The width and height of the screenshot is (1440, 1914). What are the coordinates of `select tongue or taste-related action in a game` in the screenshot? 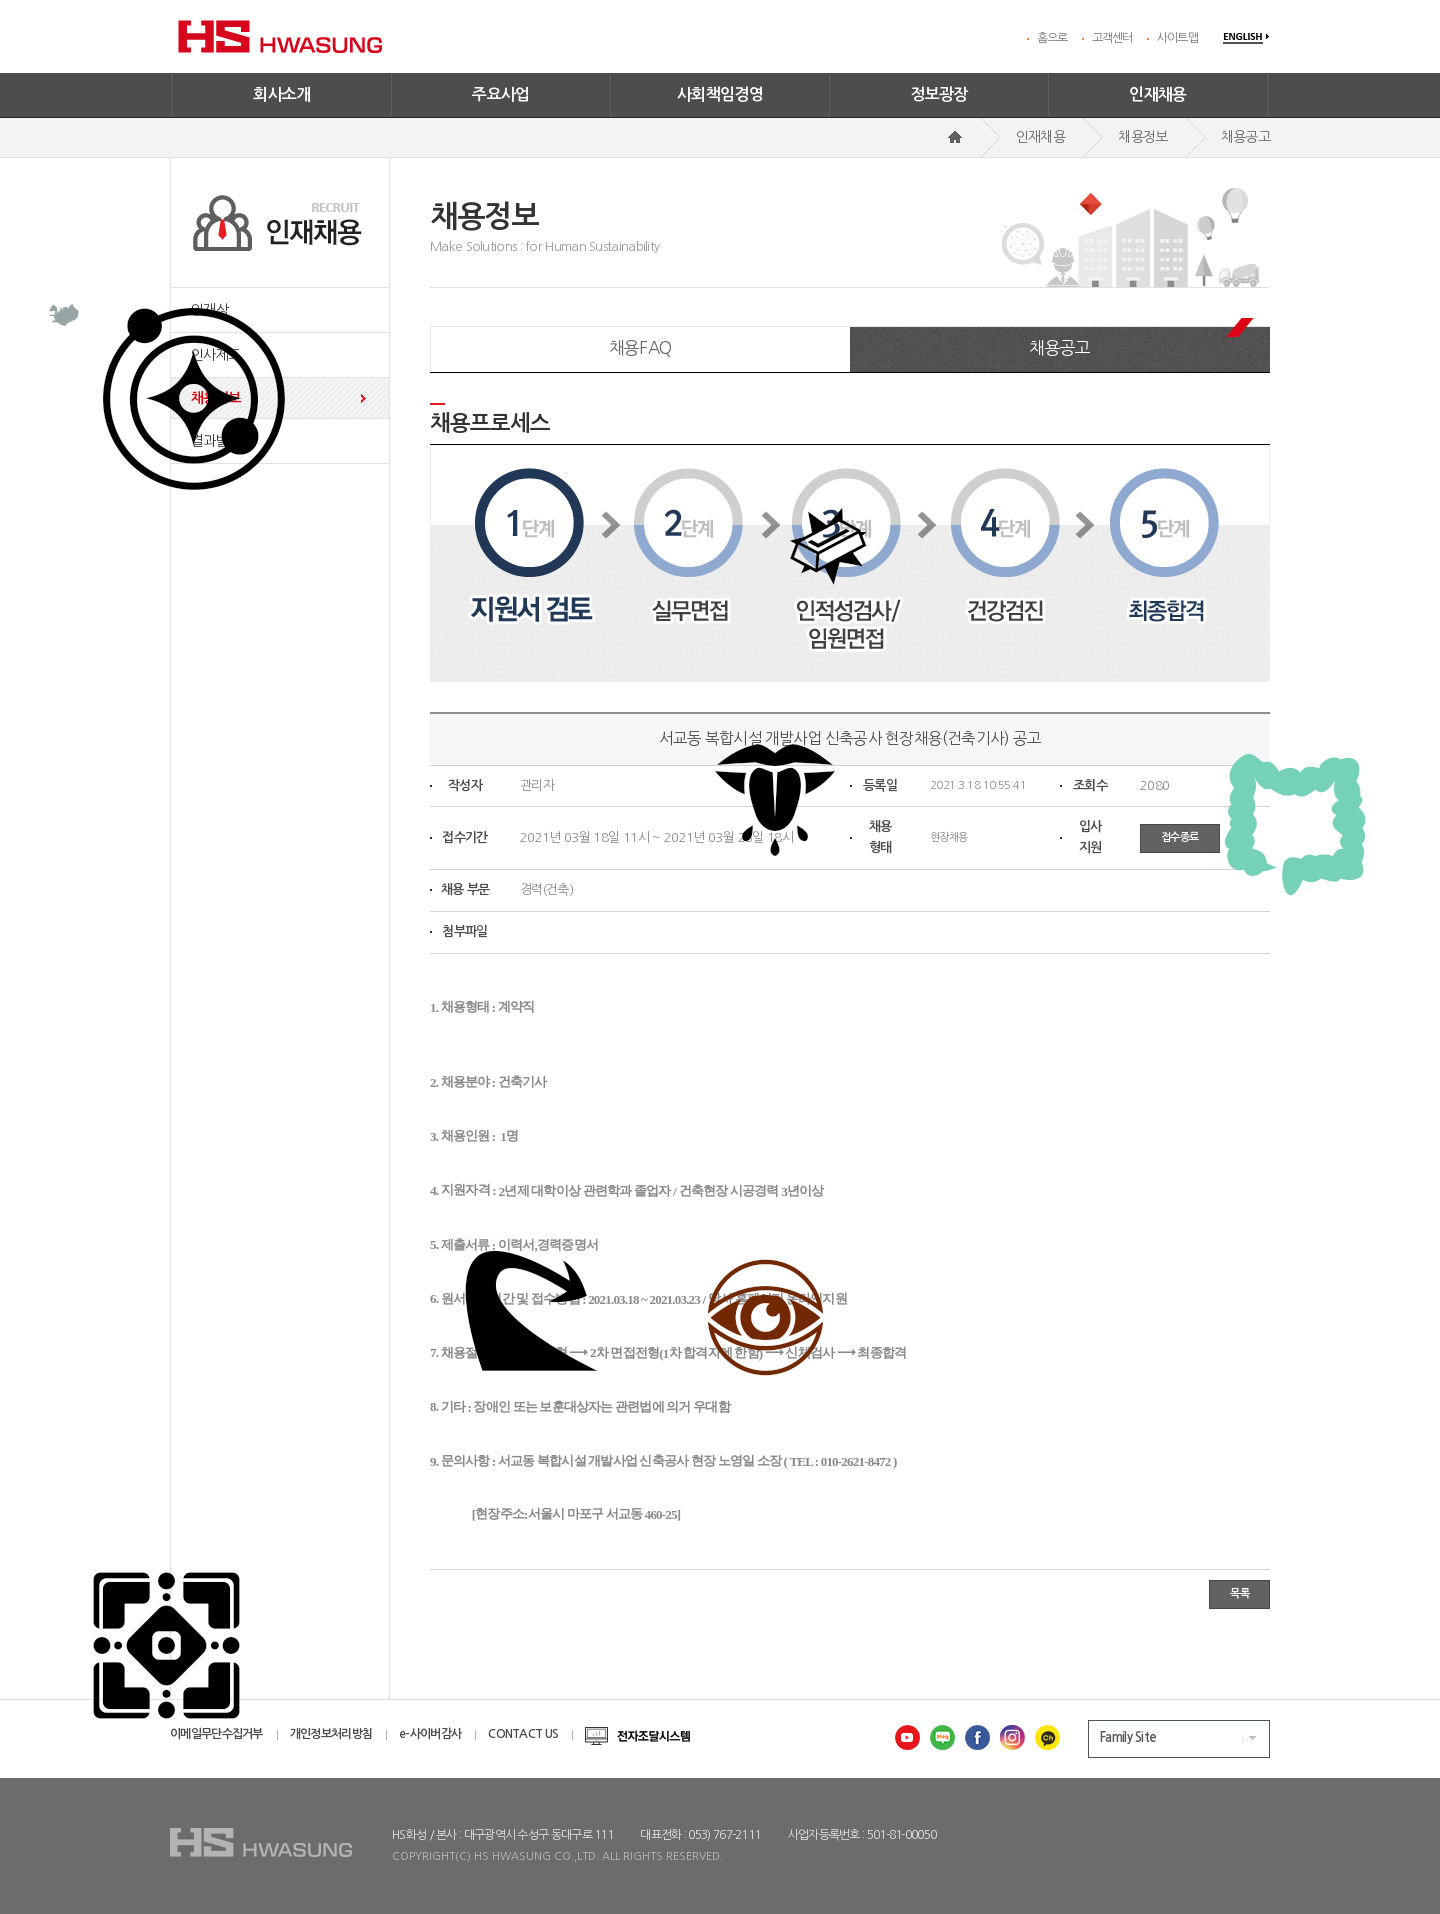 It's located at (775, 800).